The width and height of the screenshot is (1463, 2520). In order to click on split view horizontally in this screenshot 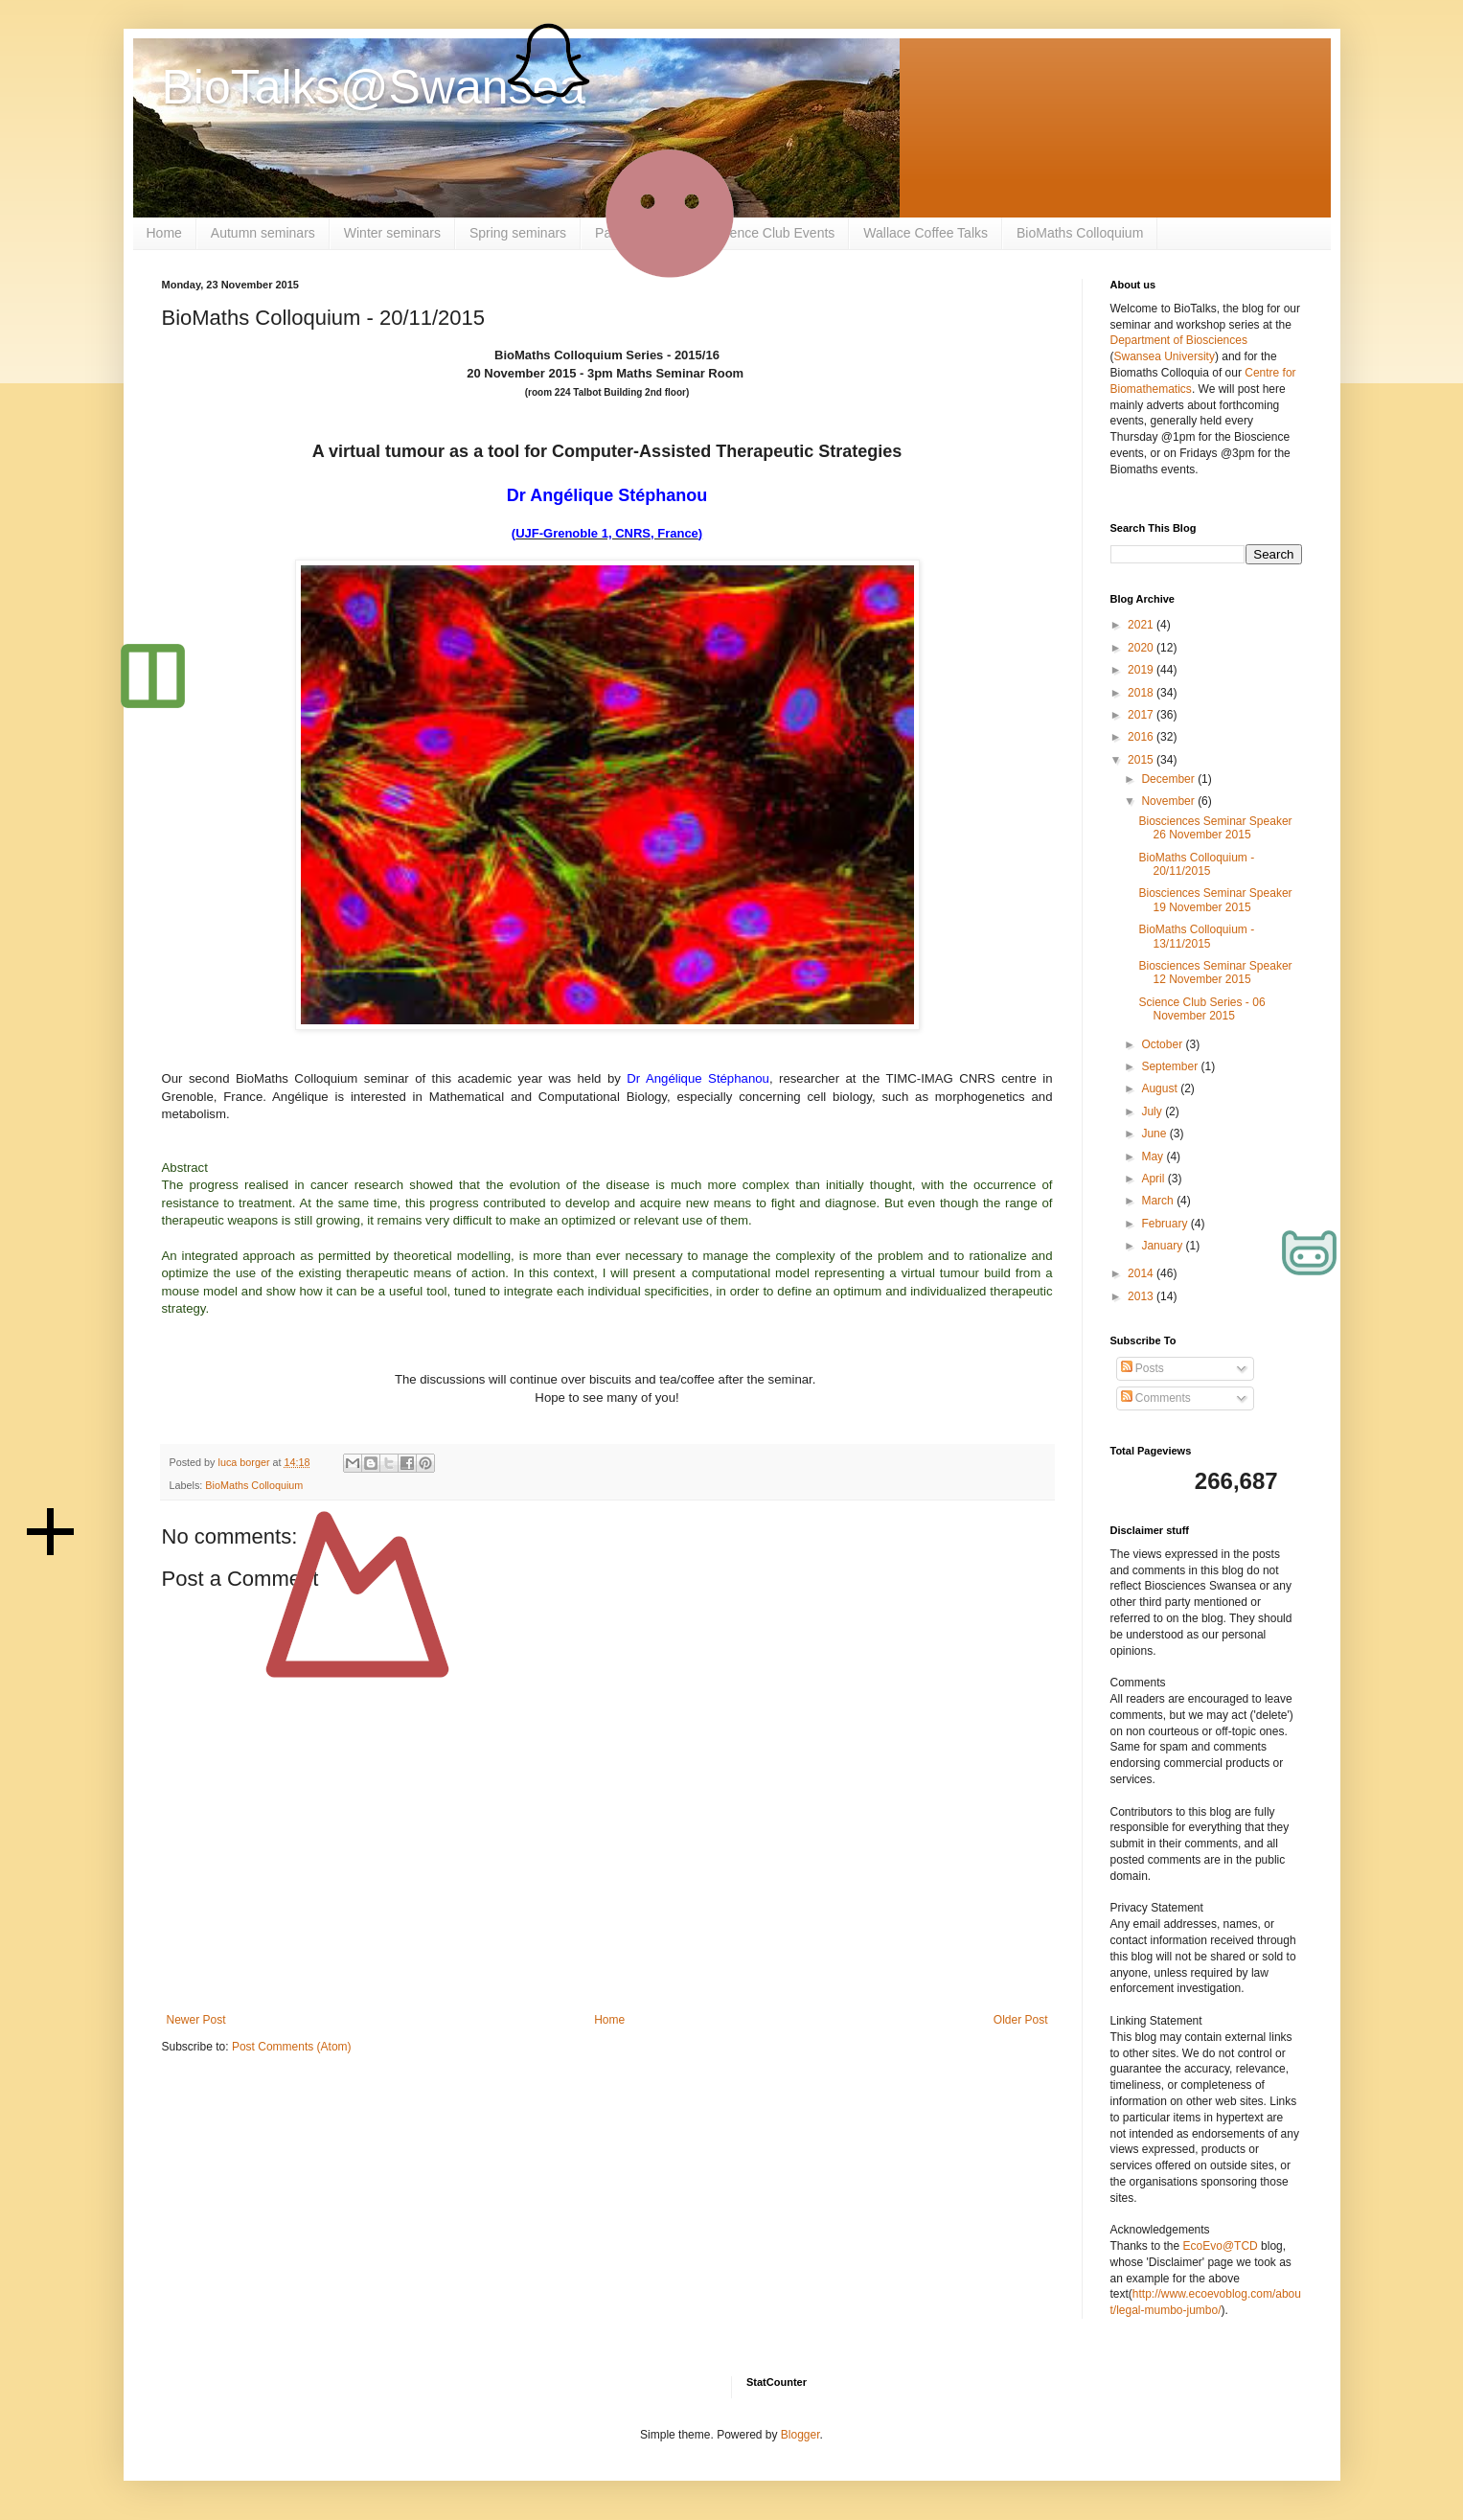, I will do `click(152, 676)`.